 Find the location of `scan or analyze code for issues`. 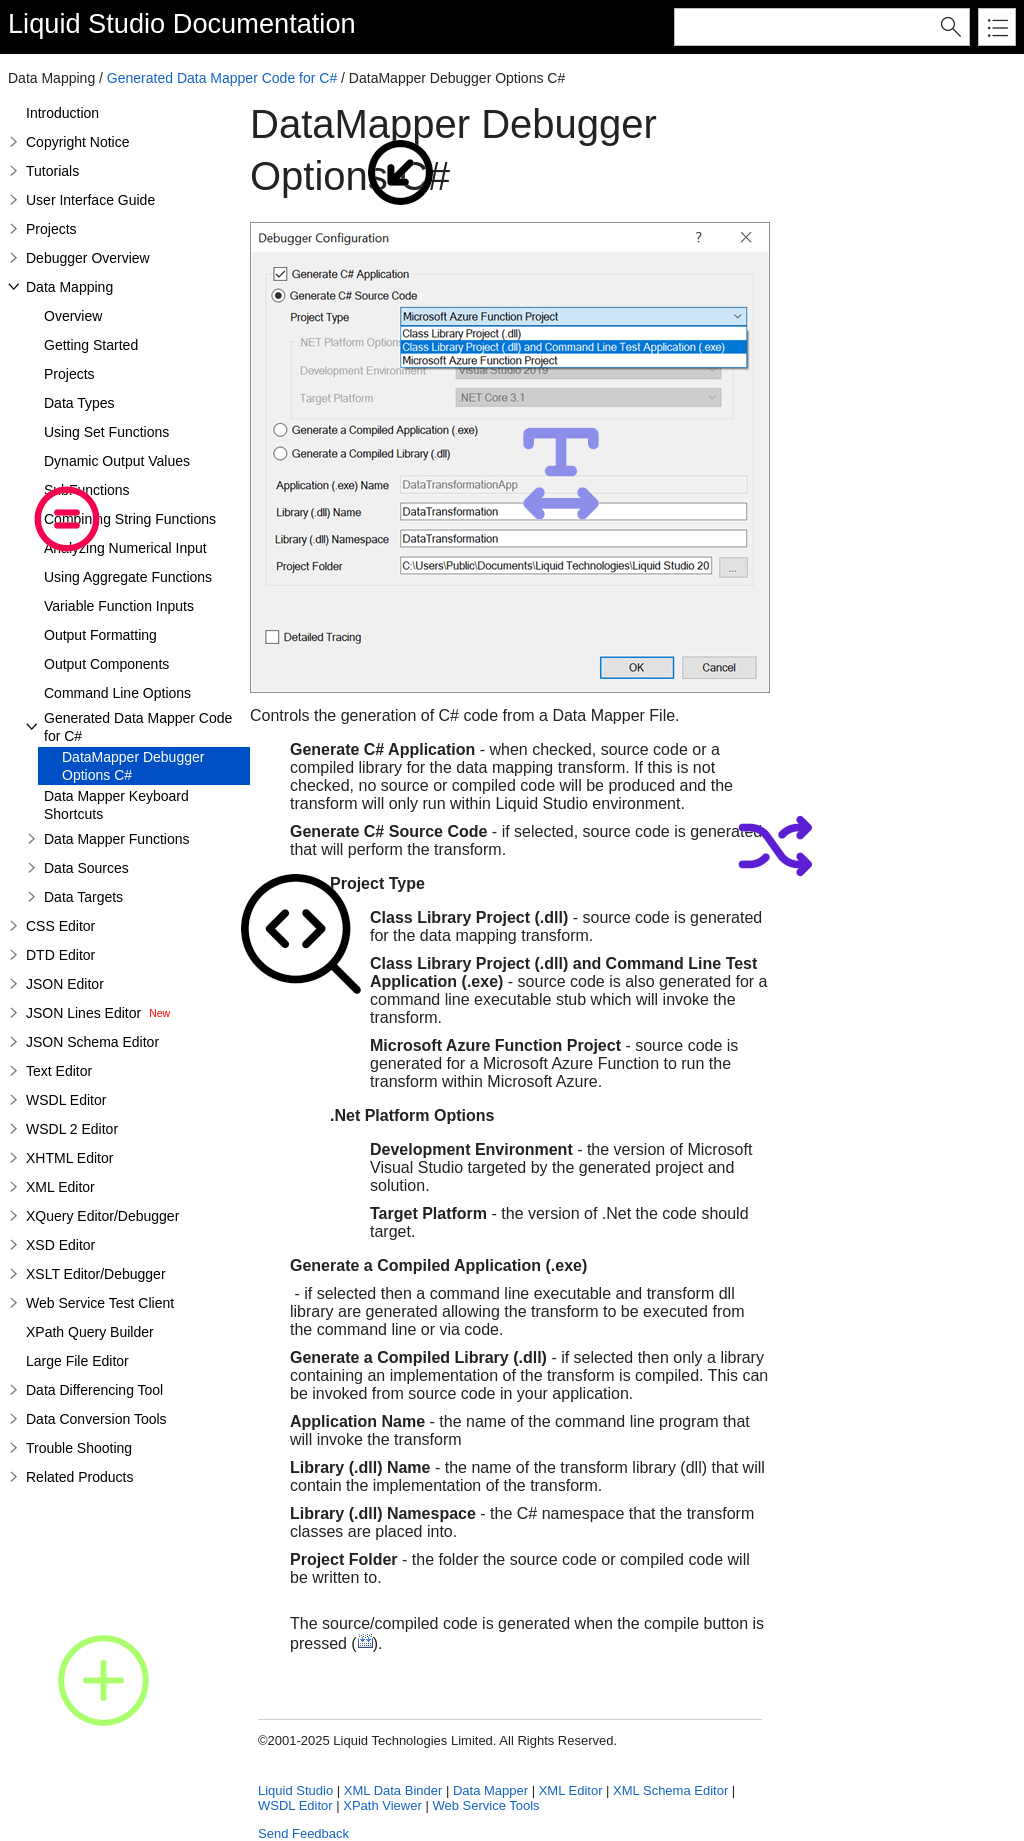

scan or analyze code for issues is located at coordinates (303, 936).